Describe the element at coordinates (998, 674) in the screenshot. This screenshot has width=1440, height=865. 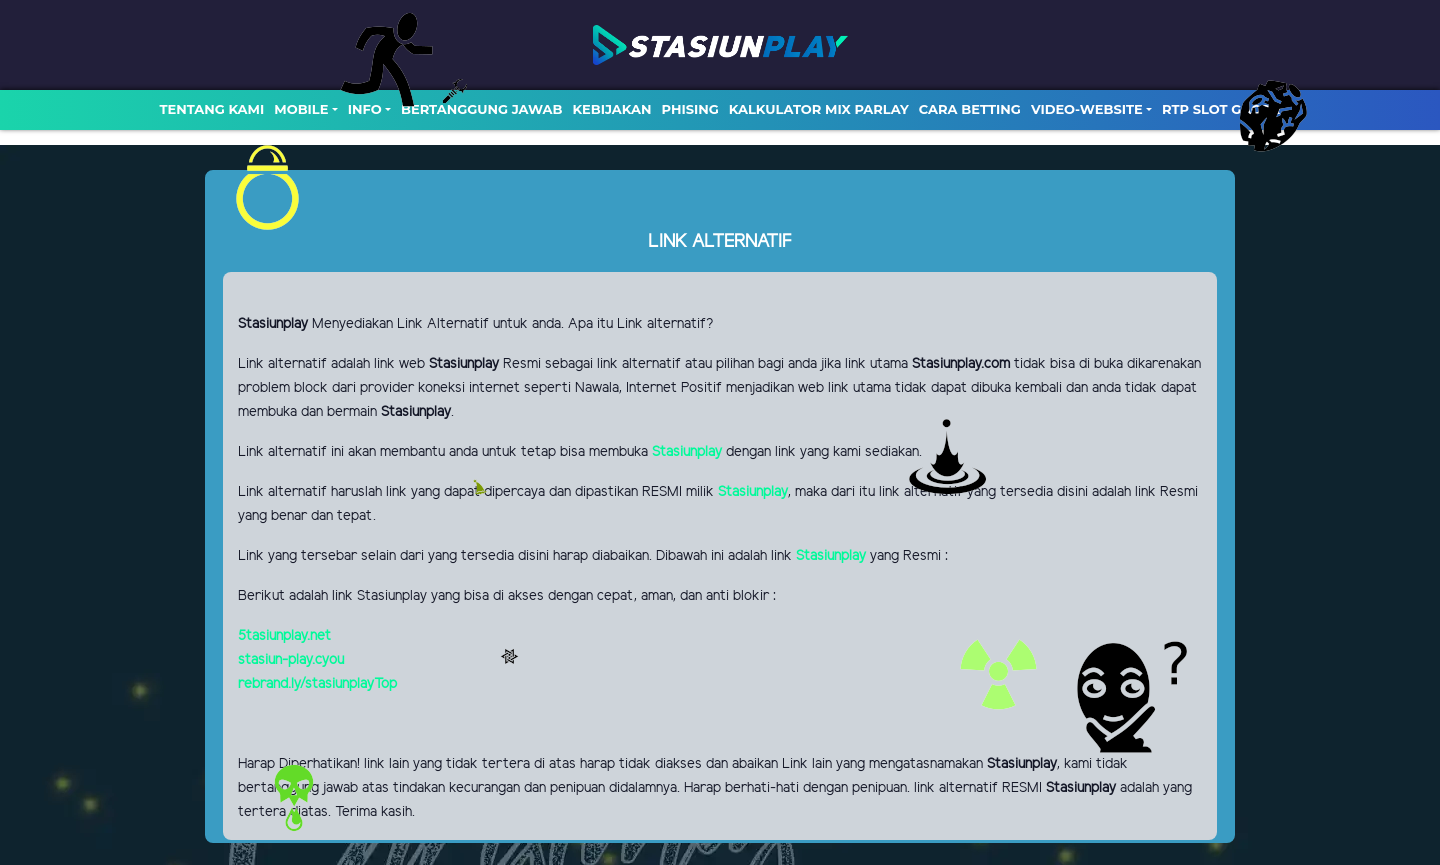
I see `indicates radioactive or hazardous material warning` at that location.